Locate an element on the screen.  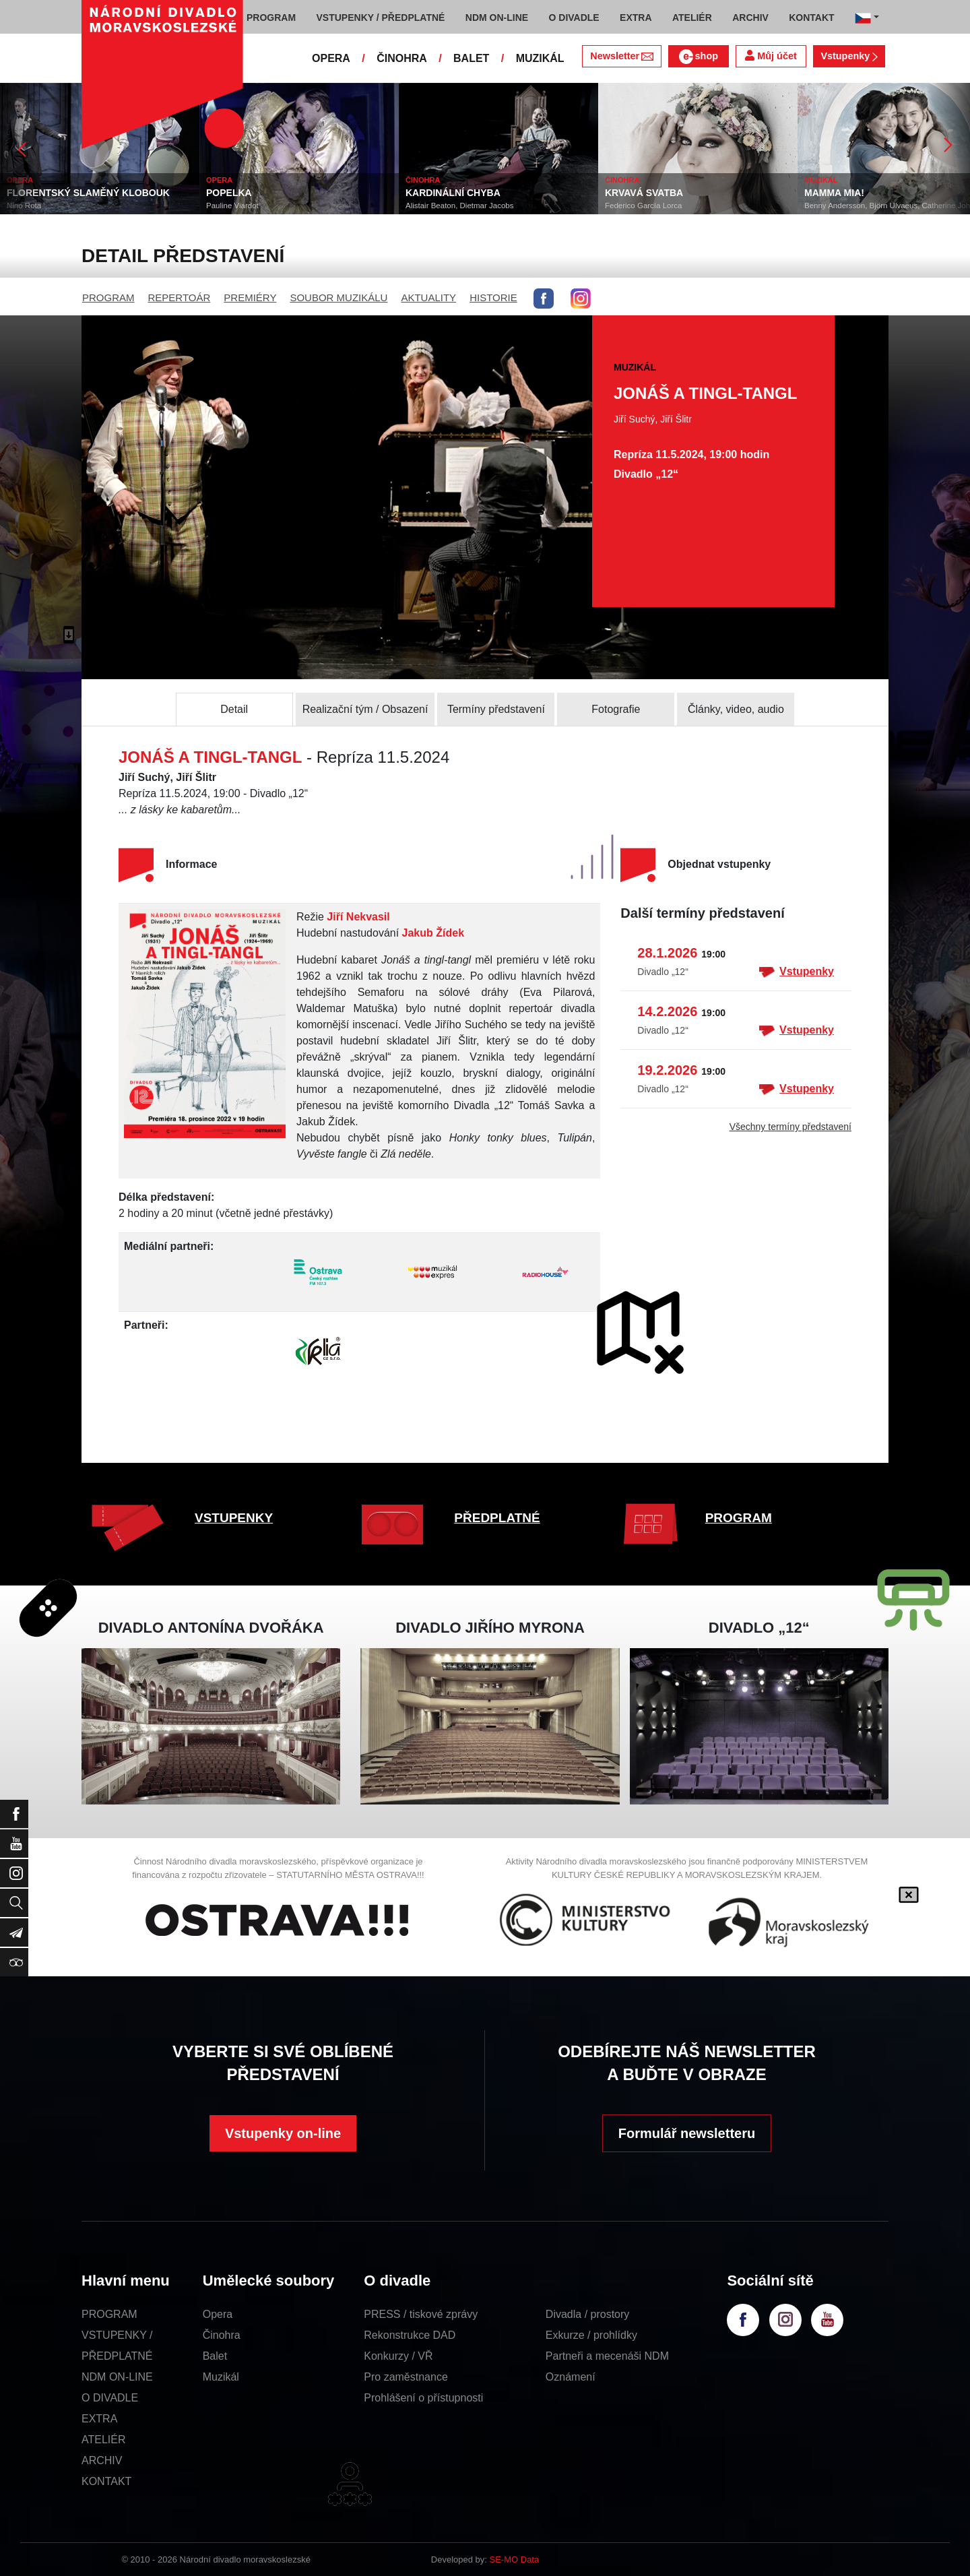
system update available for download is located at coordinates (69, 635).